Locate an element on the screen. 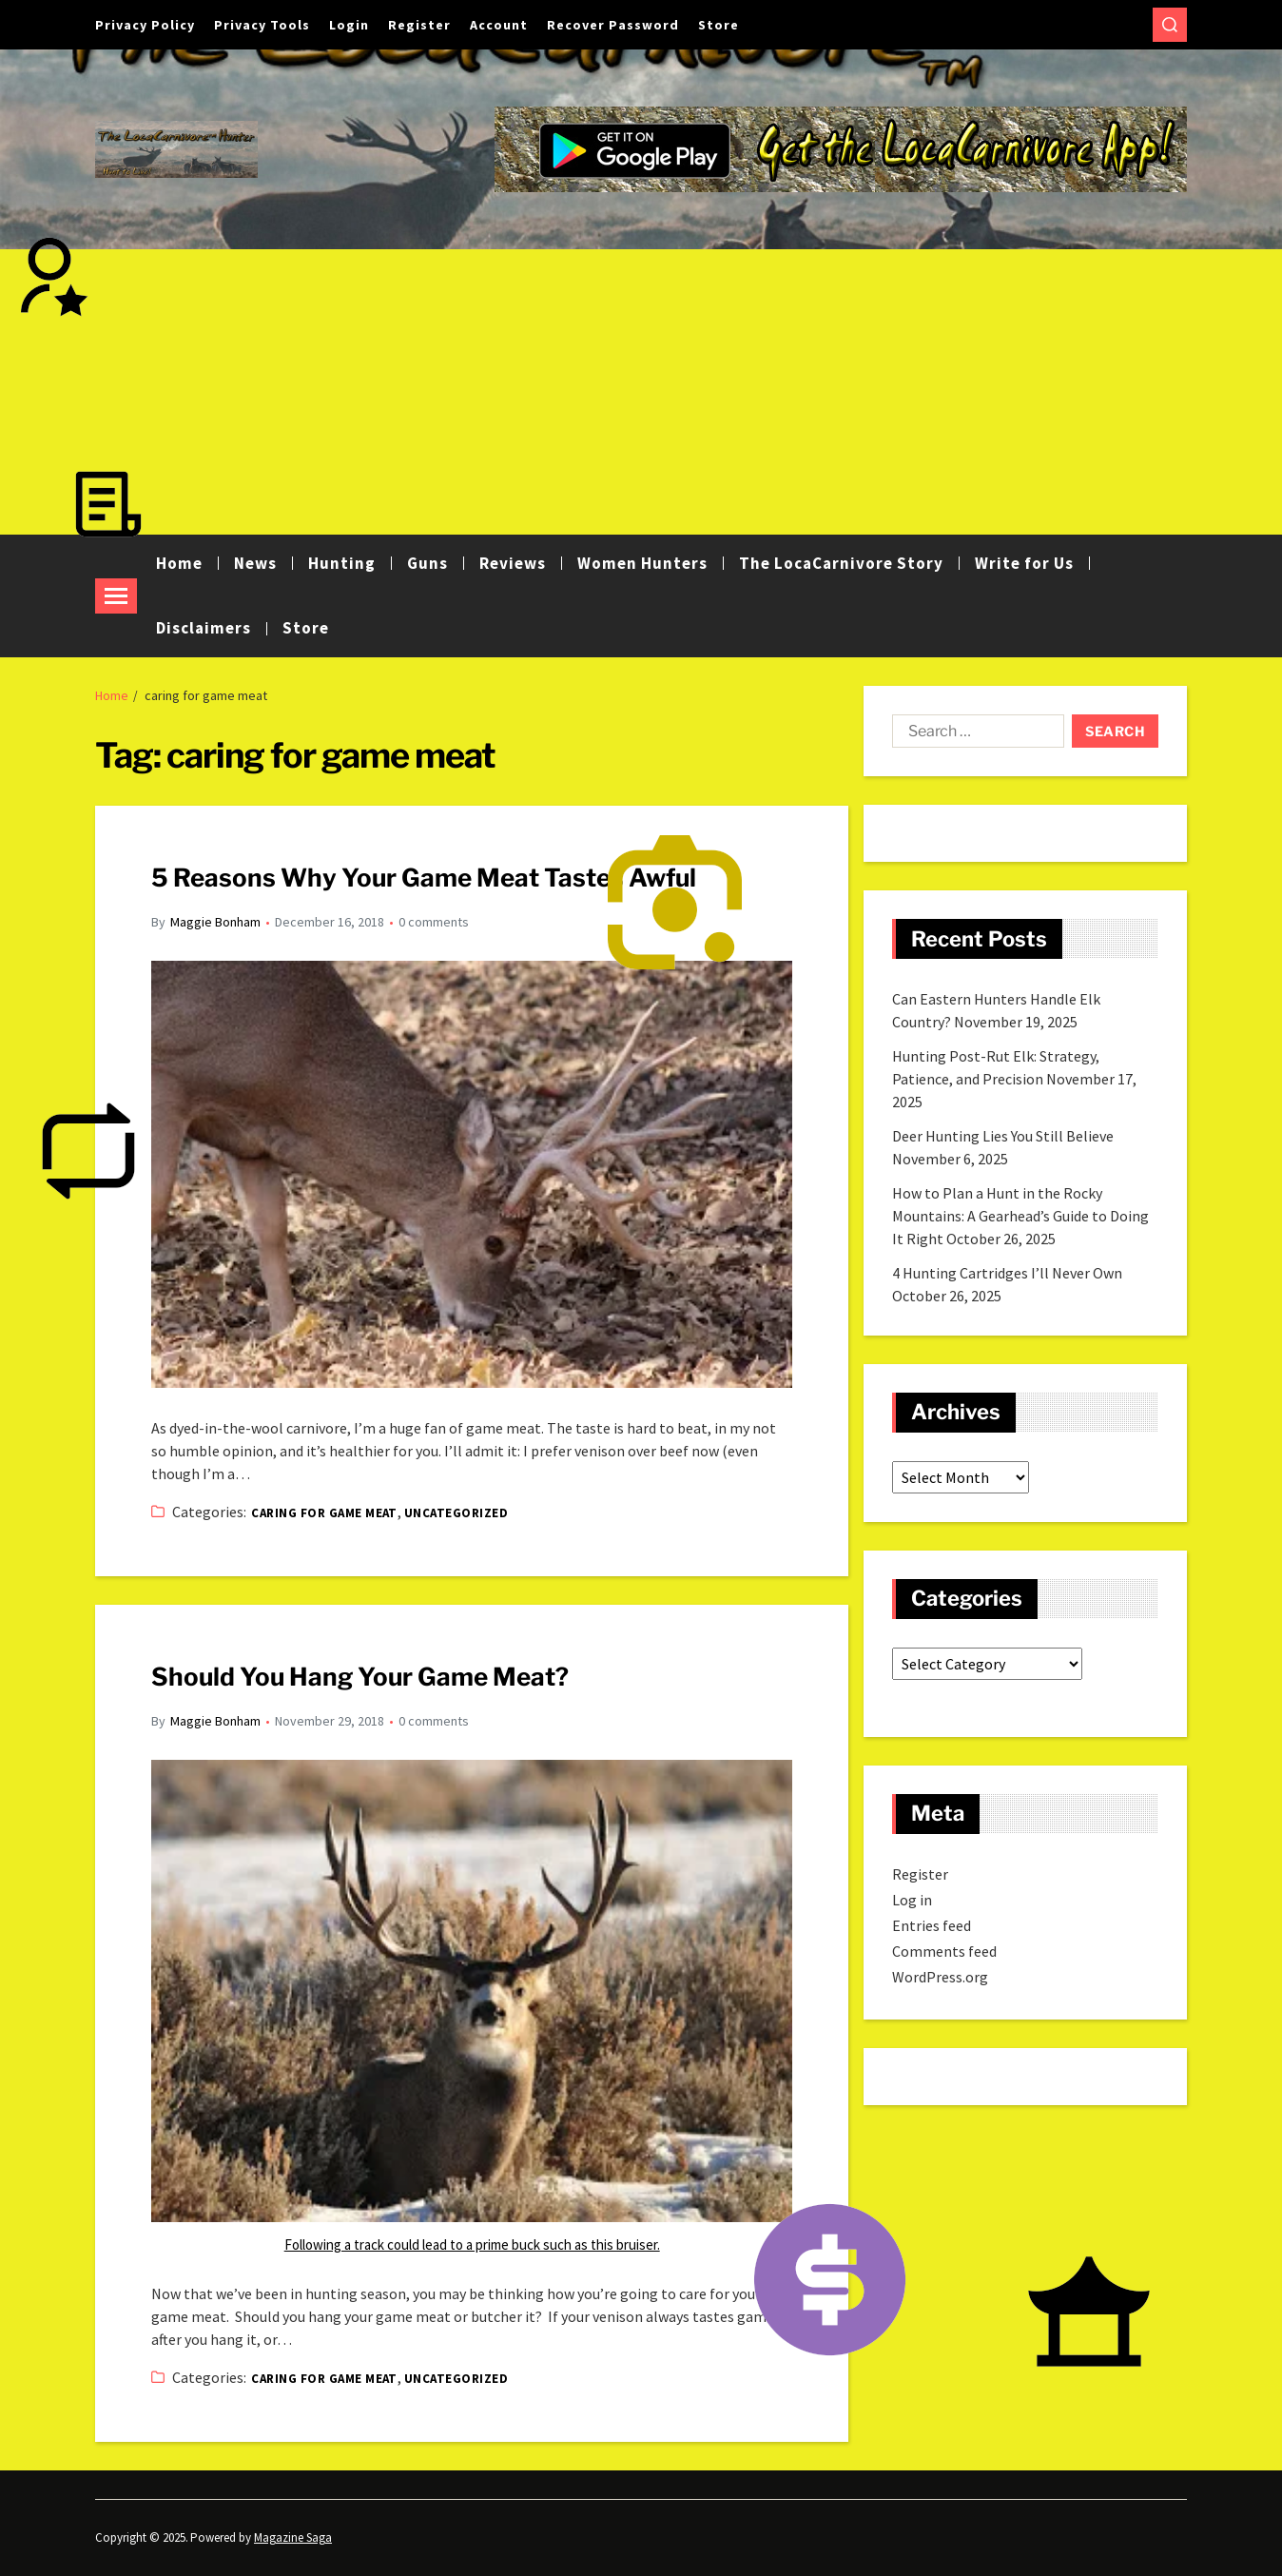  view document list or file directory is located at coordinates (108, 504).